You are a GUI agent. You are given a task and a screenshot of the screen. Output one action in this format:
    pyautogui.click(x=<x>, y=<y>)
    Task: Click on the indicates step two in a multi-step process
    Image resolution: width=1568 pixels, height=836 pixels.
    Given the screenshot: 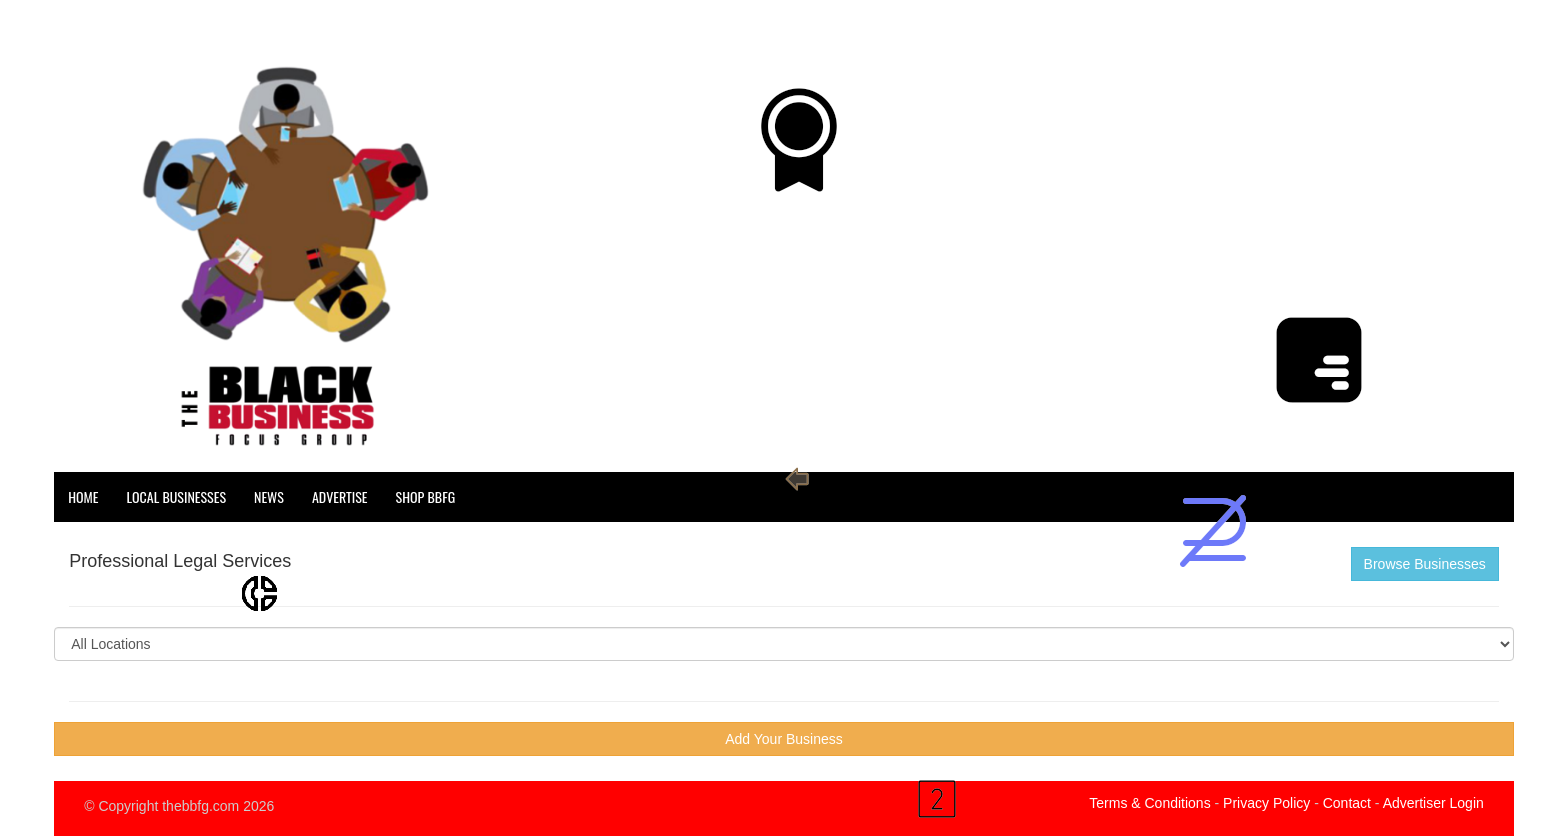 What is the action you would take?
    pyautogui.click(x=937, y=799)
    